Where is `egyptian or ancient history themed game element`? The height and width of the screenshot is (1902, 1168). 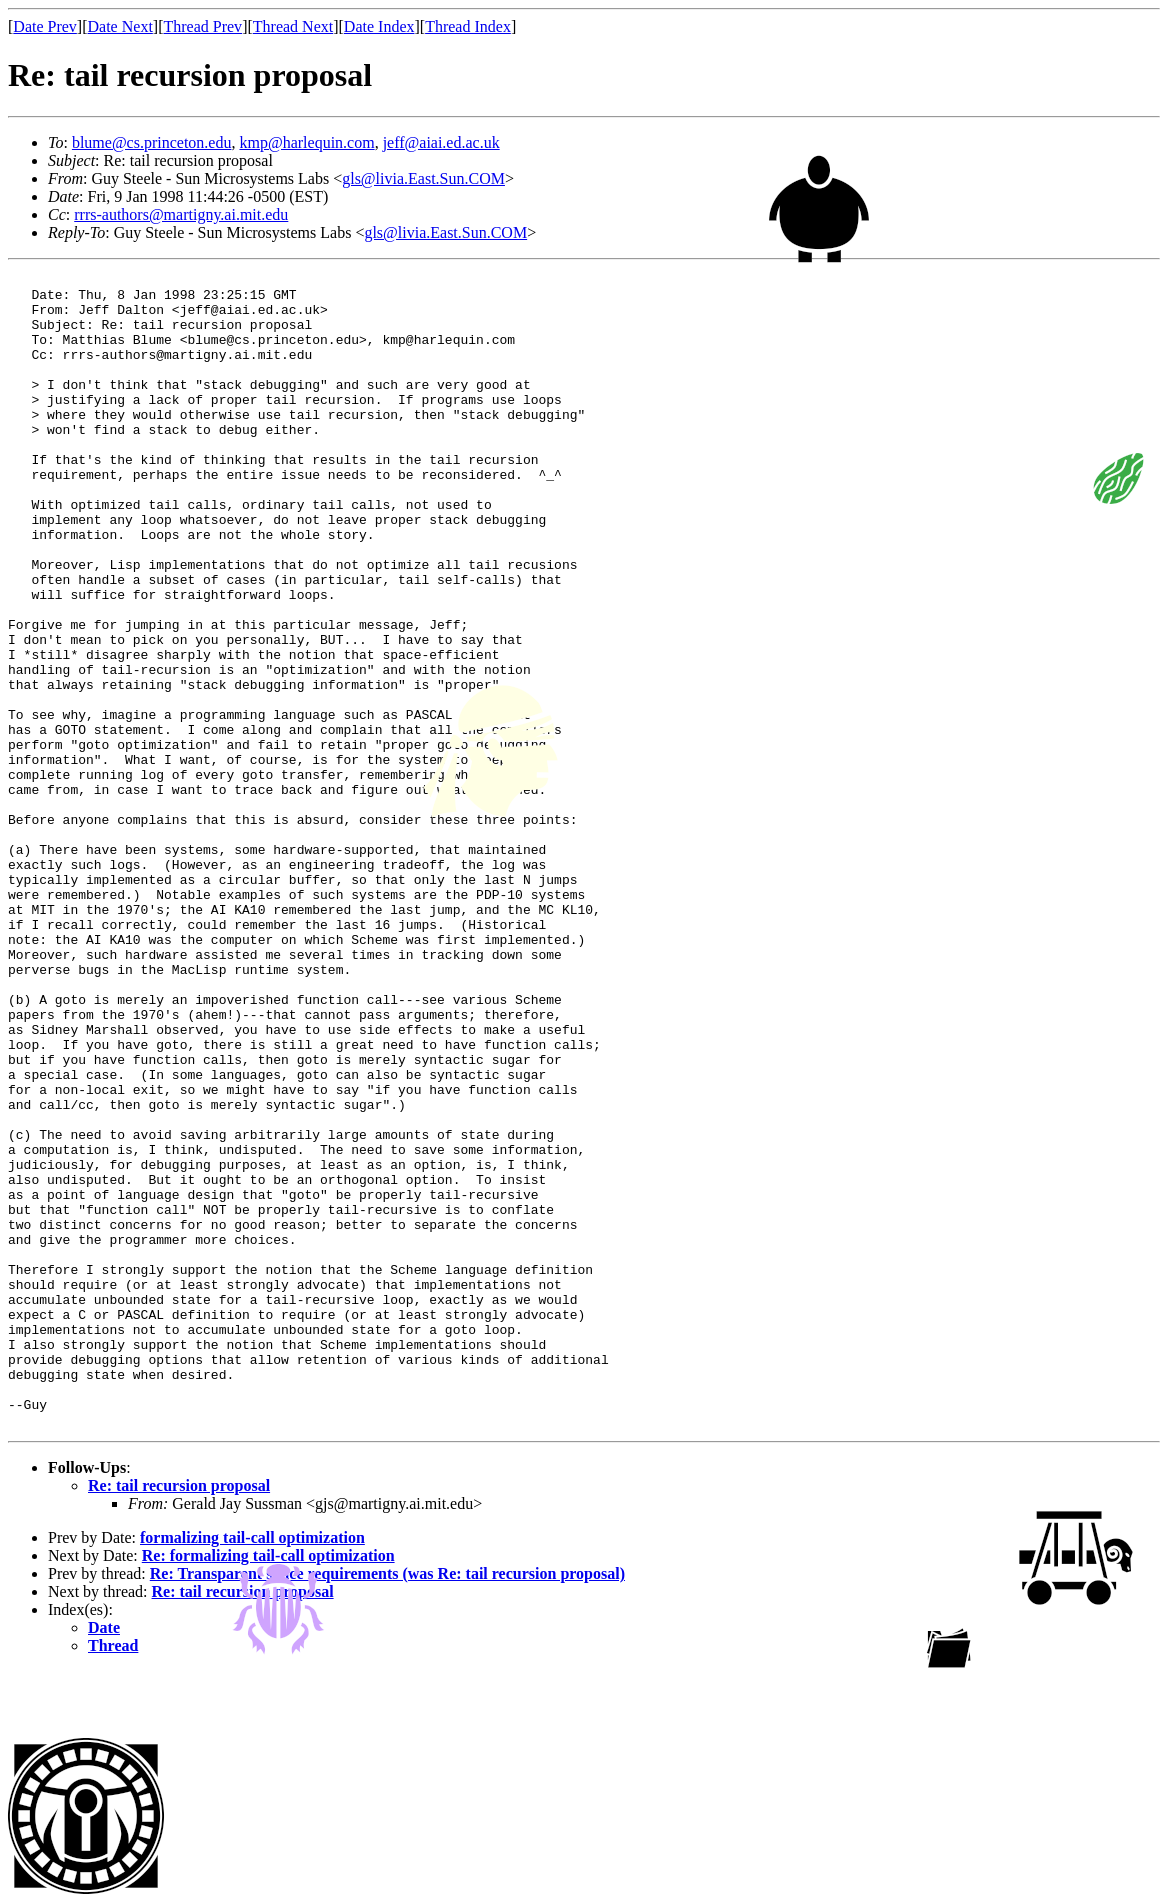
egyptian or ancient history themed game element is located at coordinates (278, 1609).